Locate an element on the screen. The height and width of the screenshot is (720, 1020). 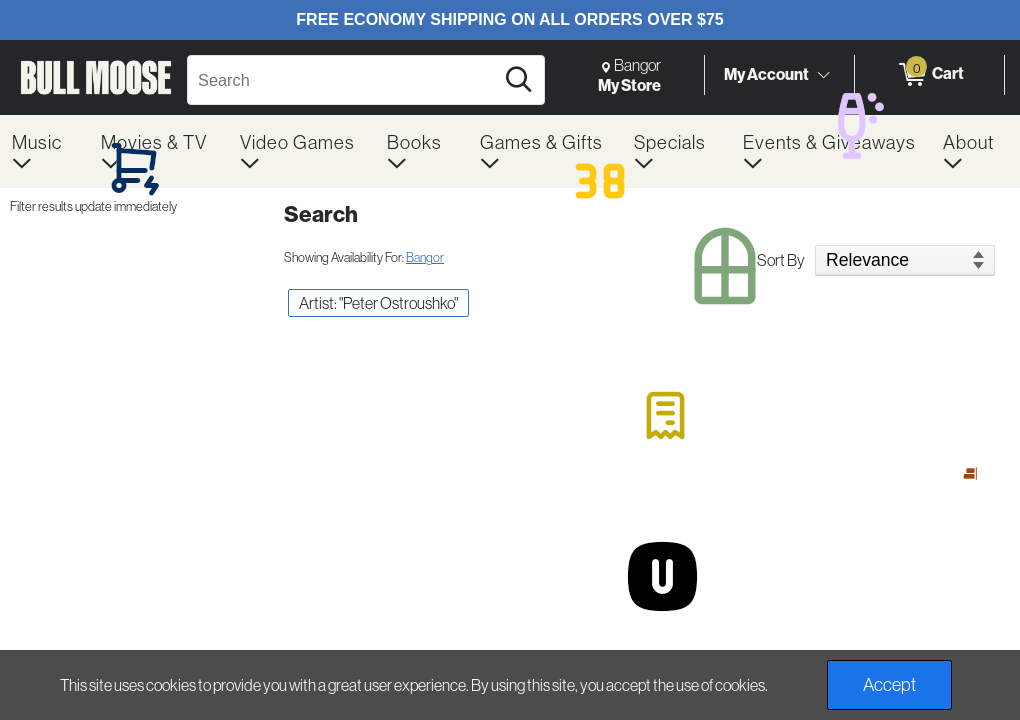
view purchase receipt or transaction history is located at coordinates (665, 415).